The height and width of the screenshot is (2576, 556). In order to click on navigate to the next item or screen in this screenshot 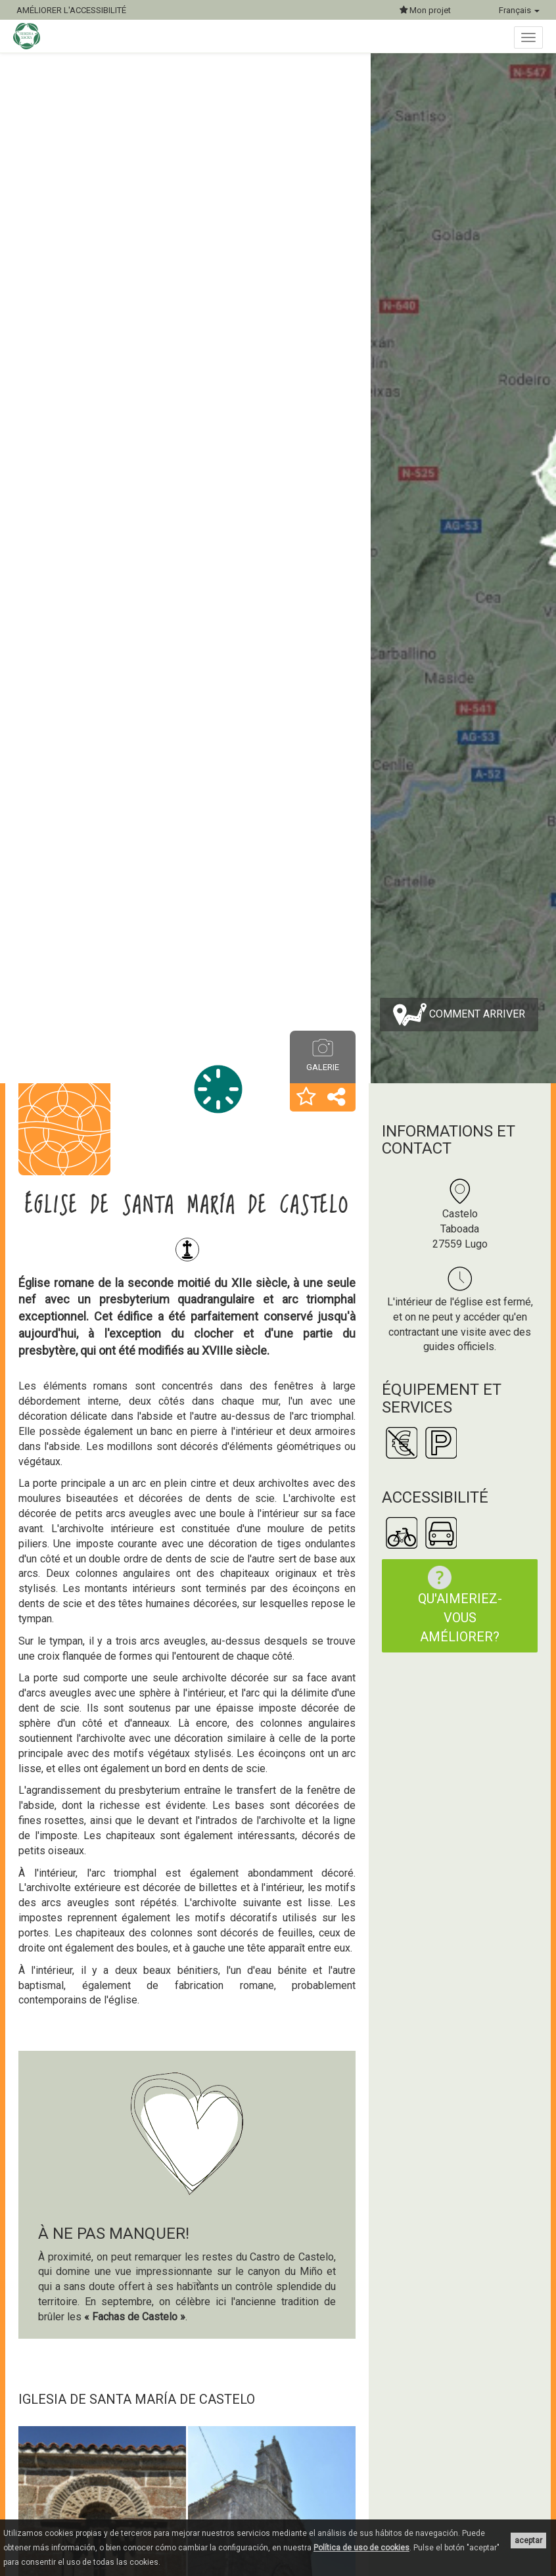, I will do `click(197, 2283)`.